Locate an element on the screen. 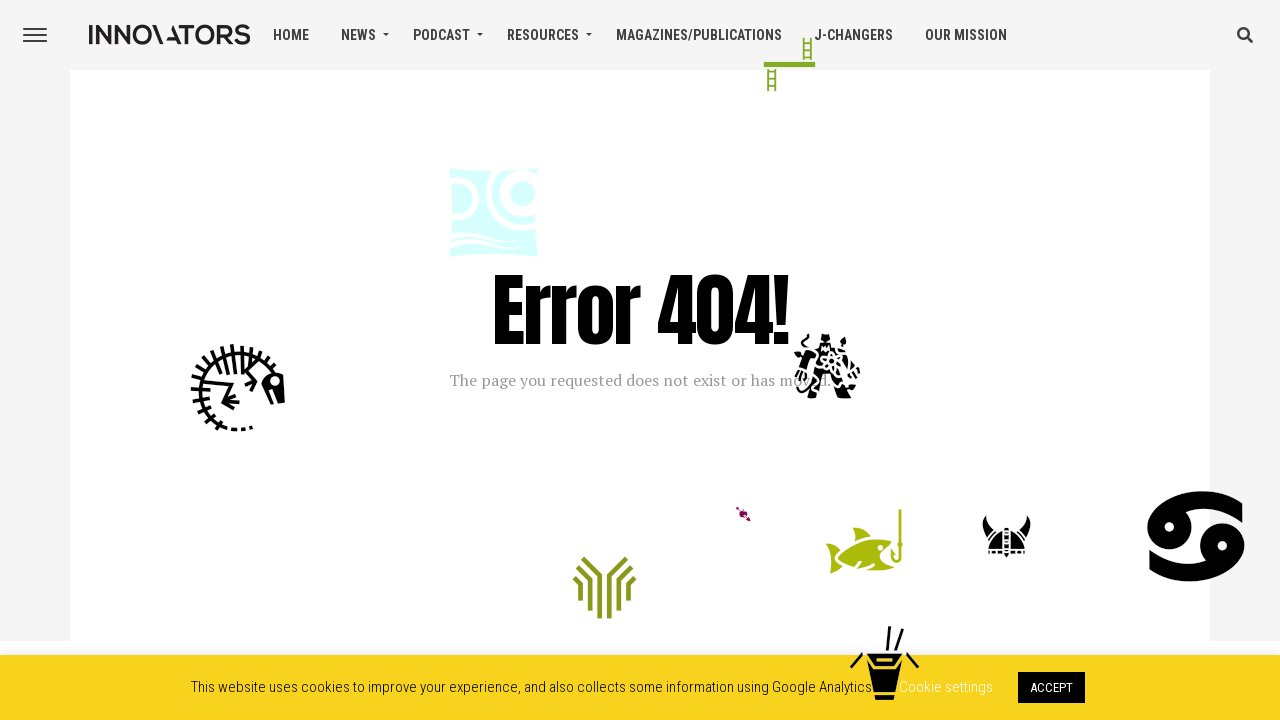 This screenshot has width=1280, height=720. william tell archery achievement unlocked is located at coordinates (743, 514).